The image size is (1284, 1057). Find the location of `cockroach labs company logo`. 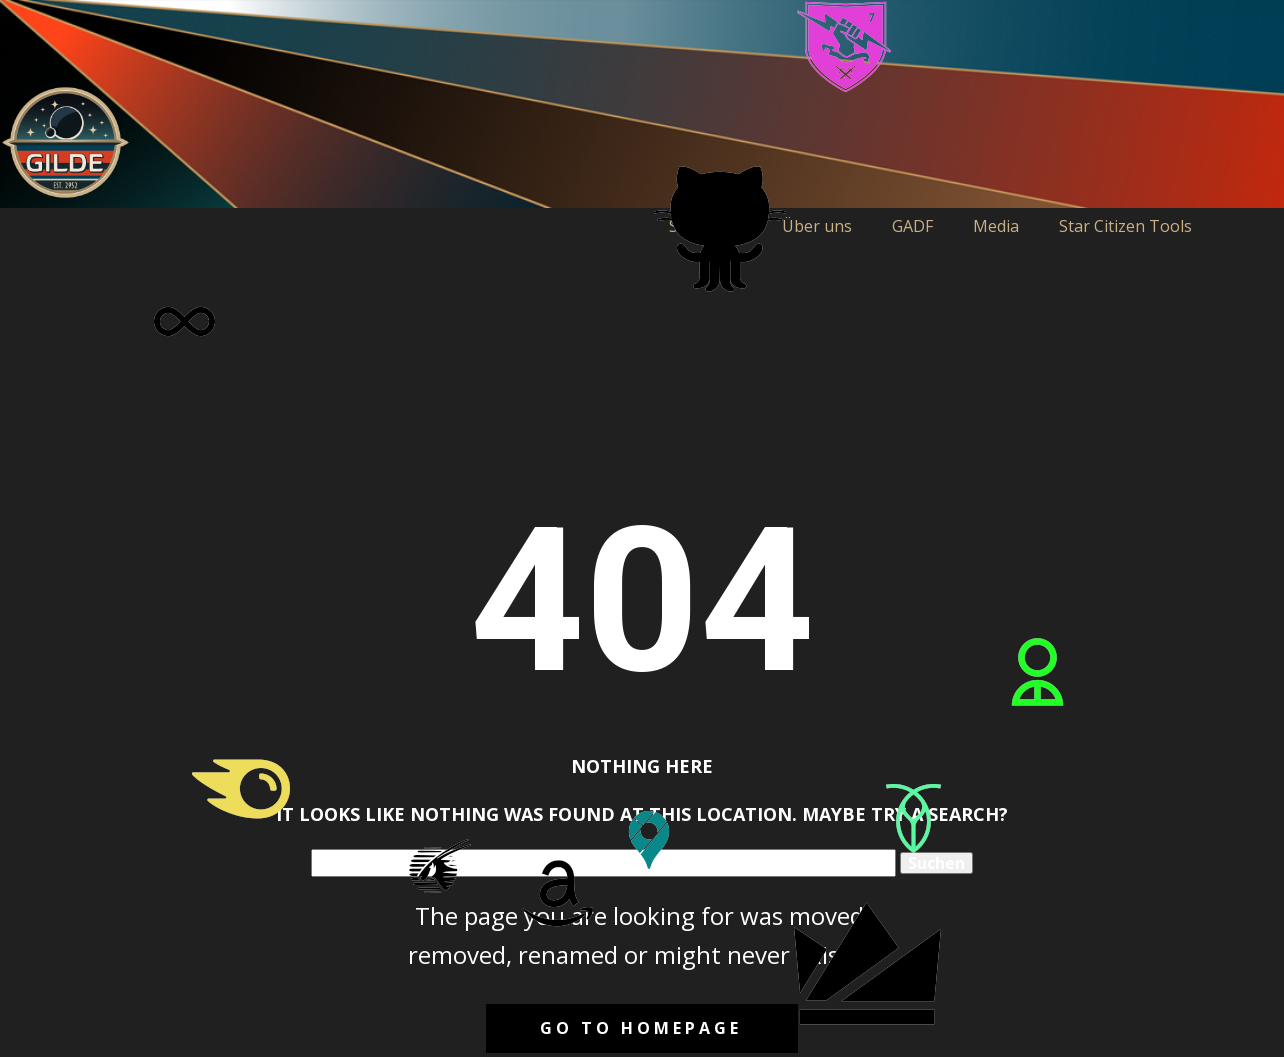

cockroach labs company logo is located at coordinates (913, 818).